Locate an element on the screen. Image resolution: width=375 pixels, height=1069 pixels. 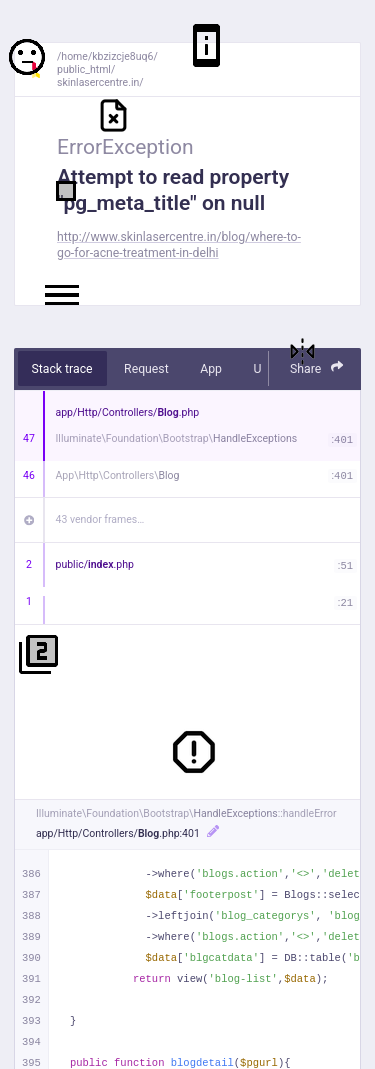
view device information is located at coordinates (206, 45).